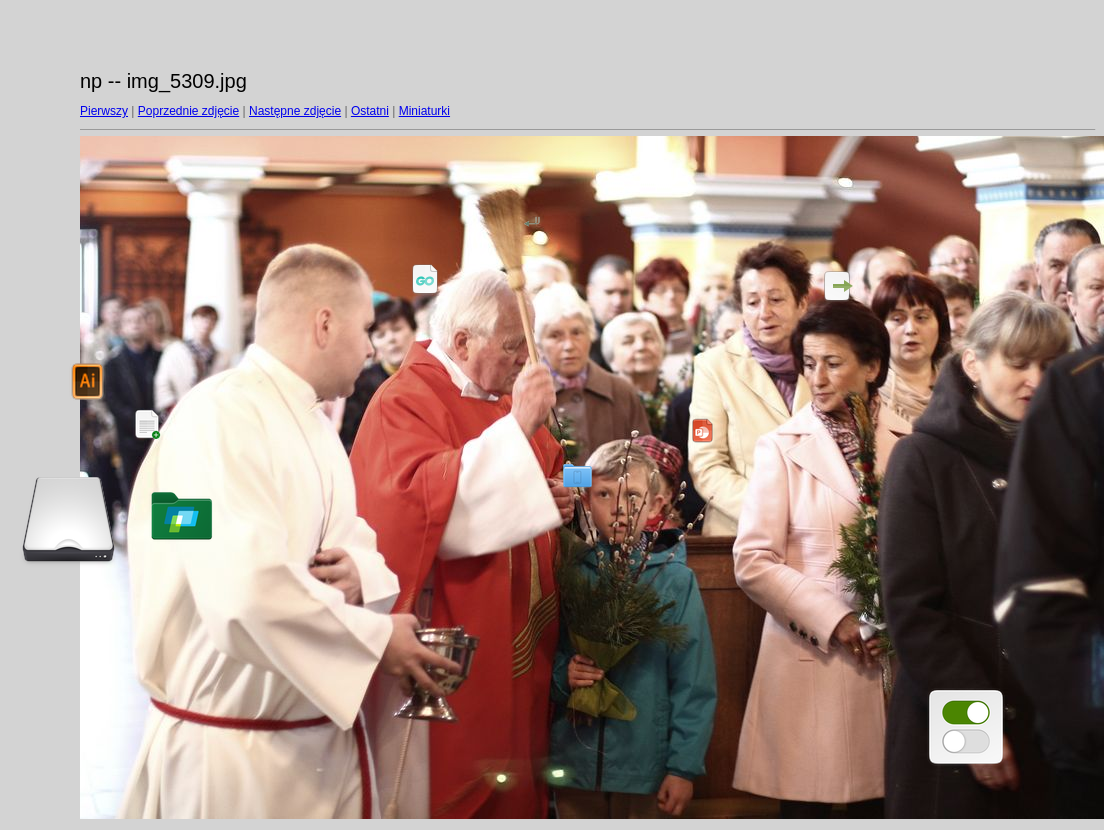 The width and height of the screenshot is (1104, 830). What do you see at coordinates (68, 520) in the screenshot?
I see `open scanner application` at bounding box center [68, 520].